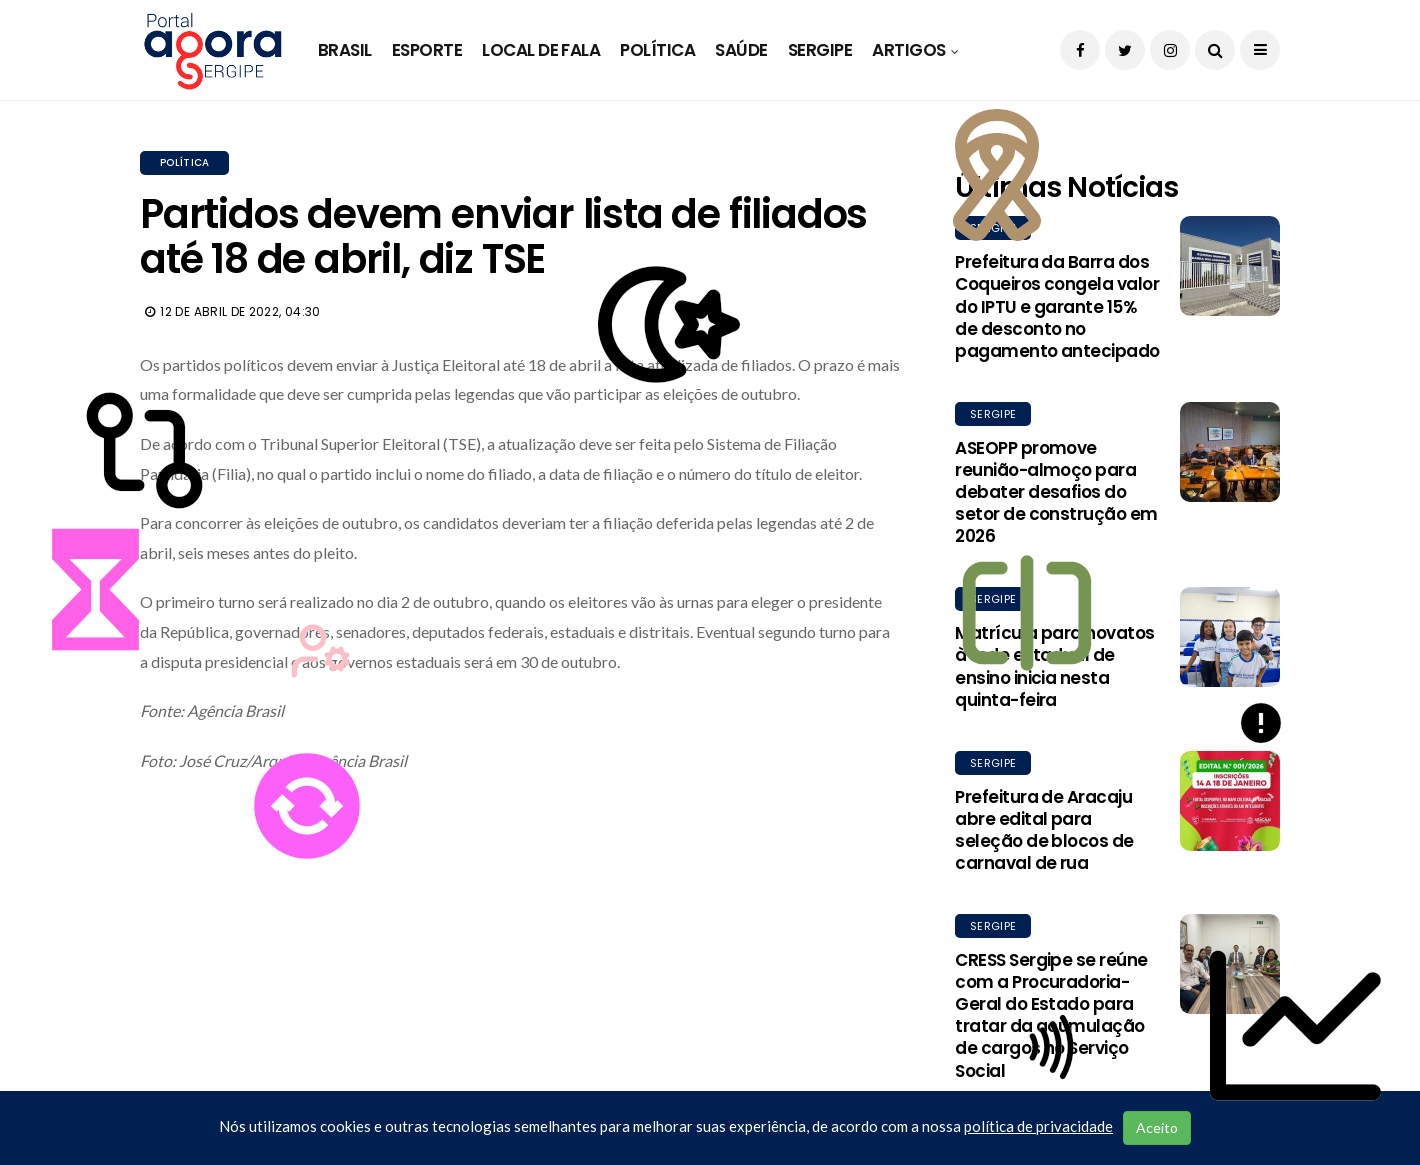 This screenshot has height=1165, width=1420. I want to click on view analytics or statistics, so click(1295, 1025).